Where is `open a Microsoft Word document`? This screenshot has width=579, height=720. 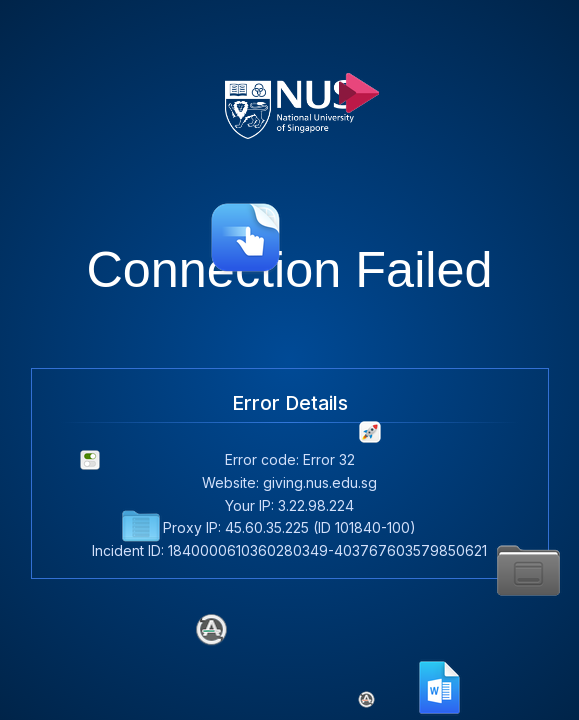 open a Microsoft Word document is located at coordinates (439, 687).